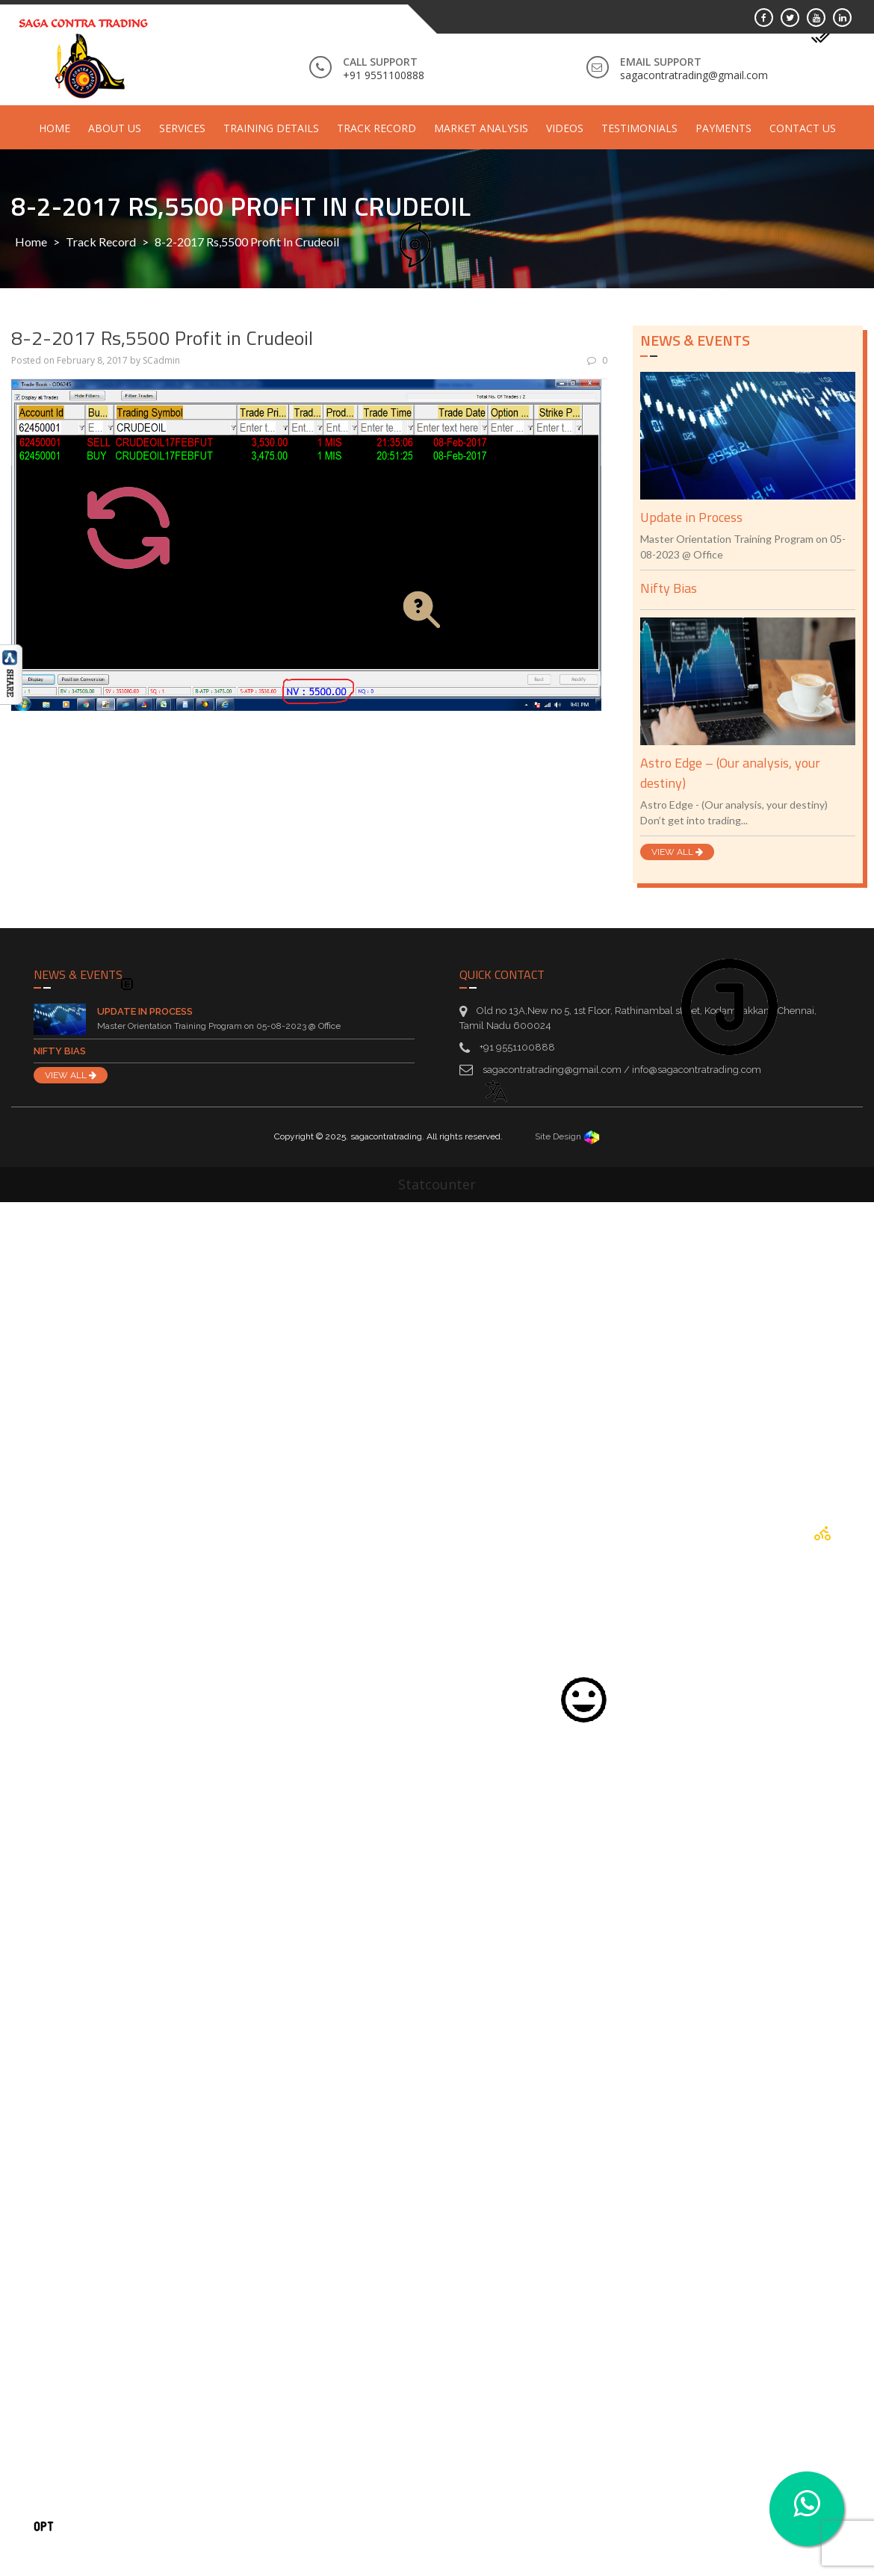 This screenshot has width=874, height=2576. I want to click on change language settings, so click(496, 1091).